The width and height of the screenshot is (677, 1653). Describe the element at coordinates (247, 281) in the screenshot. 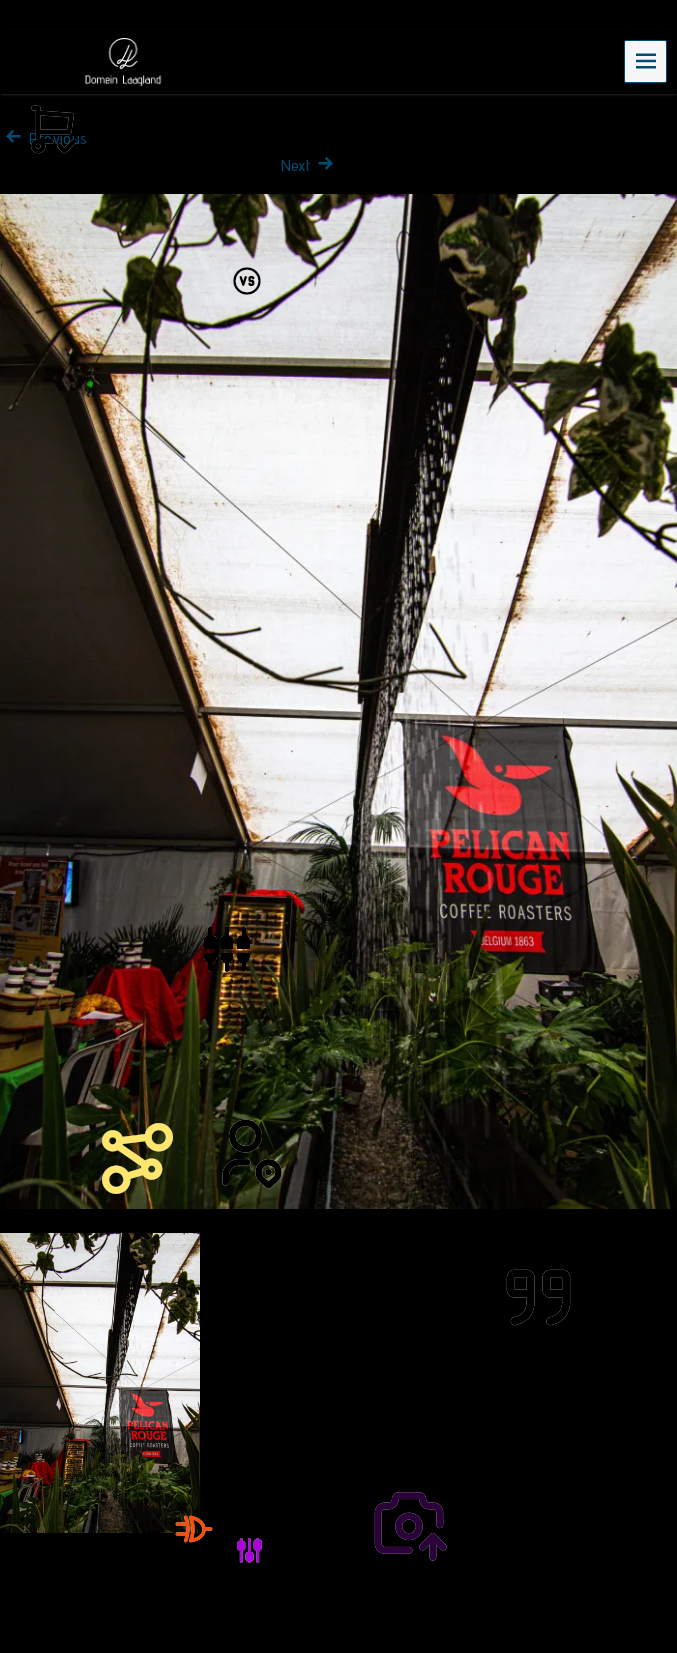

I see `indicates a versus or comparison mode` at that location.